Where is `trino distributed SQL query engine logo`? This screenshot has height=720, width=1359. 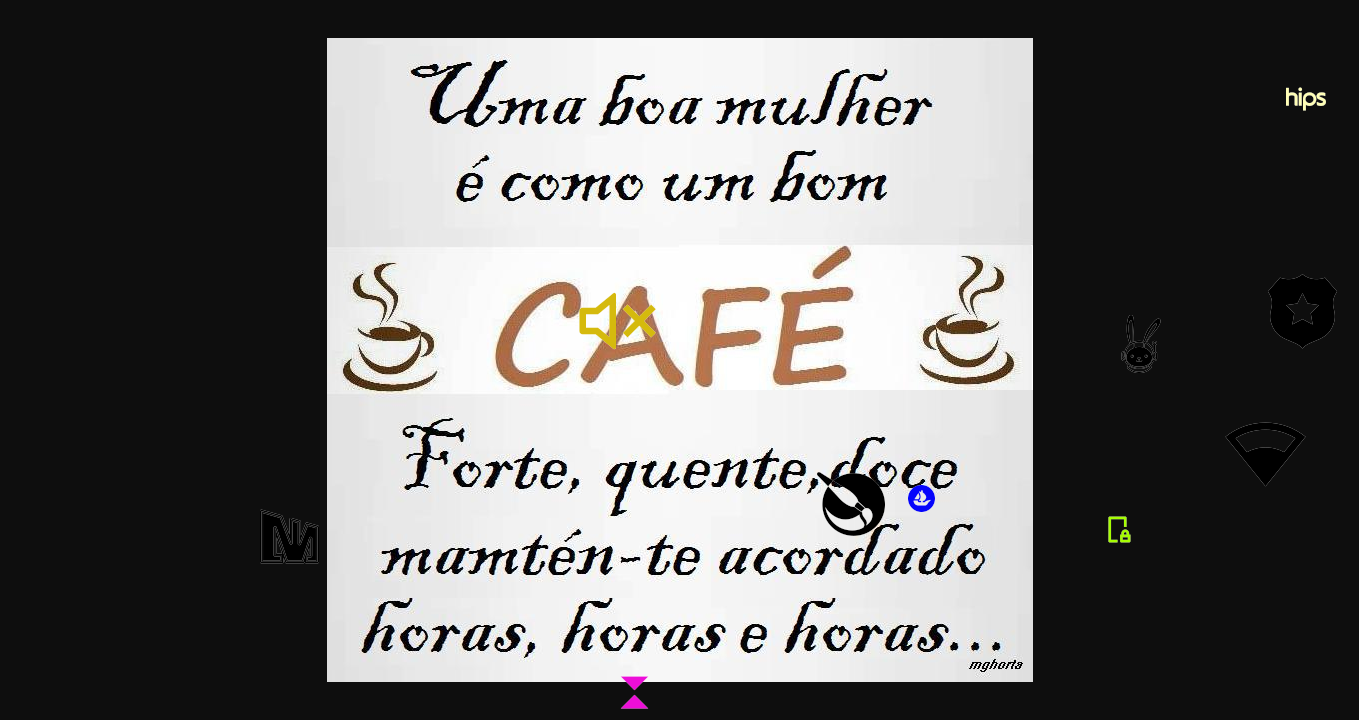 trino distributed SQL query engine logo is located at coordinates (1141, 344).